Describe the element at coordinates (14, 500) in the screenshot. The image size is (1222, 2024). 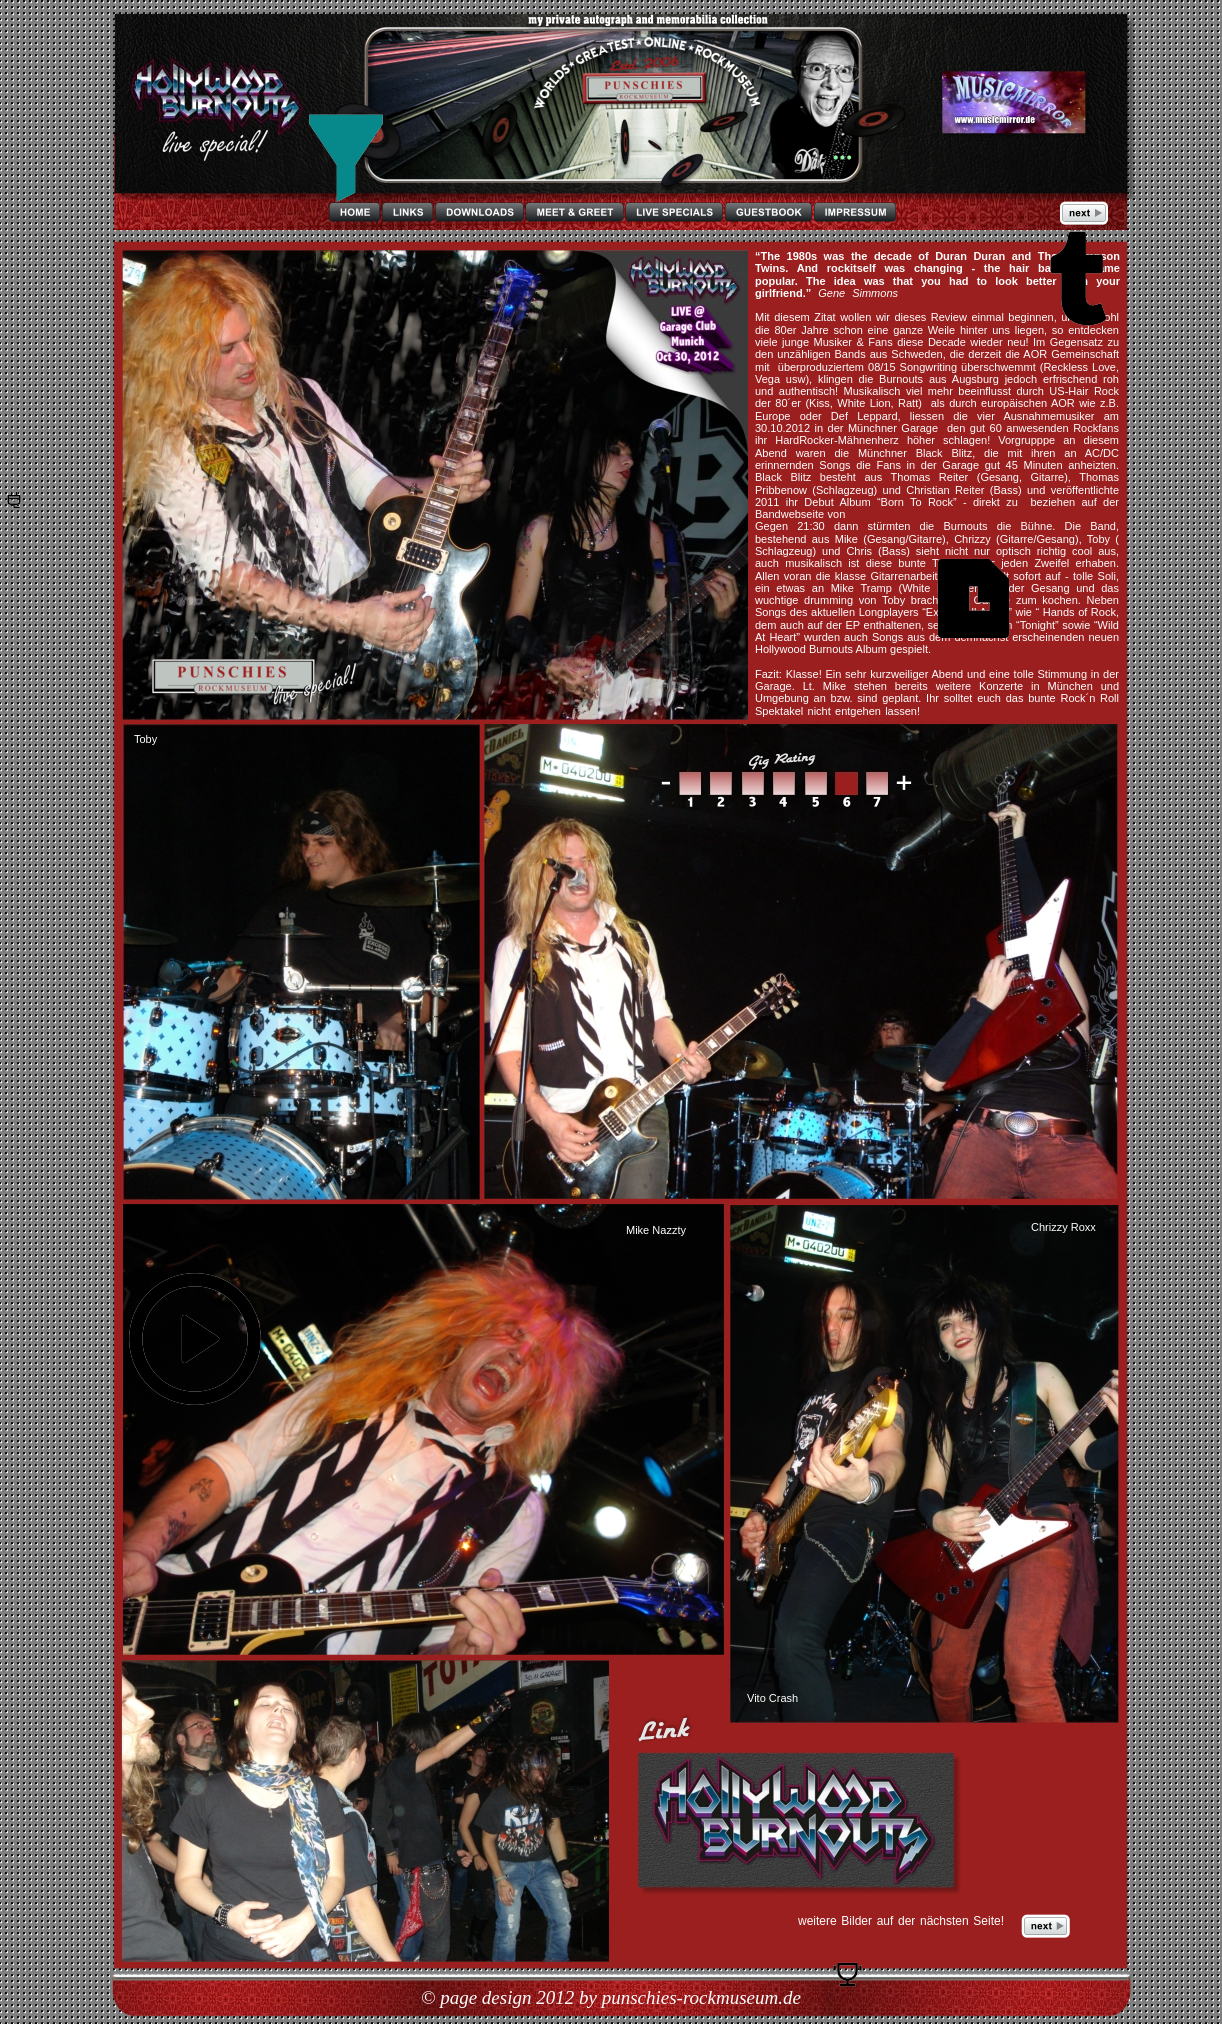
I see `connect to a power source` at that location.